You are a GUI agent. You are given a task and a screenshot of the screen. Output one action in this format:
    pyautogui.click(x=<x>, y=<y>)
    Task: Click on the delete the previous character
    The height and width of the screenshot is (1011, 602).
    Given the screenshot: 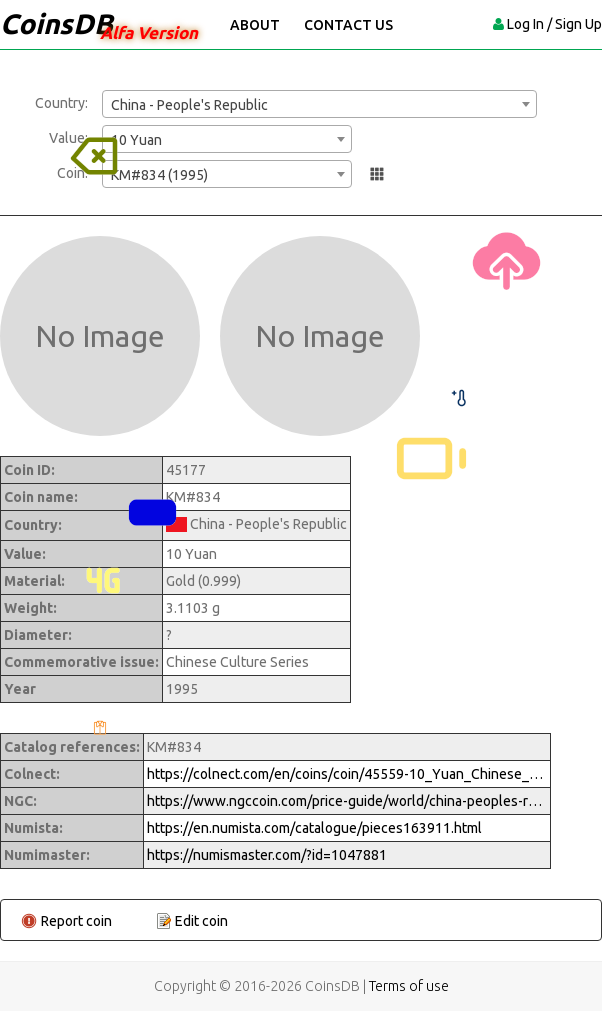 What is the action you would take?
    pyautogui.click(x=94, y=156)
    